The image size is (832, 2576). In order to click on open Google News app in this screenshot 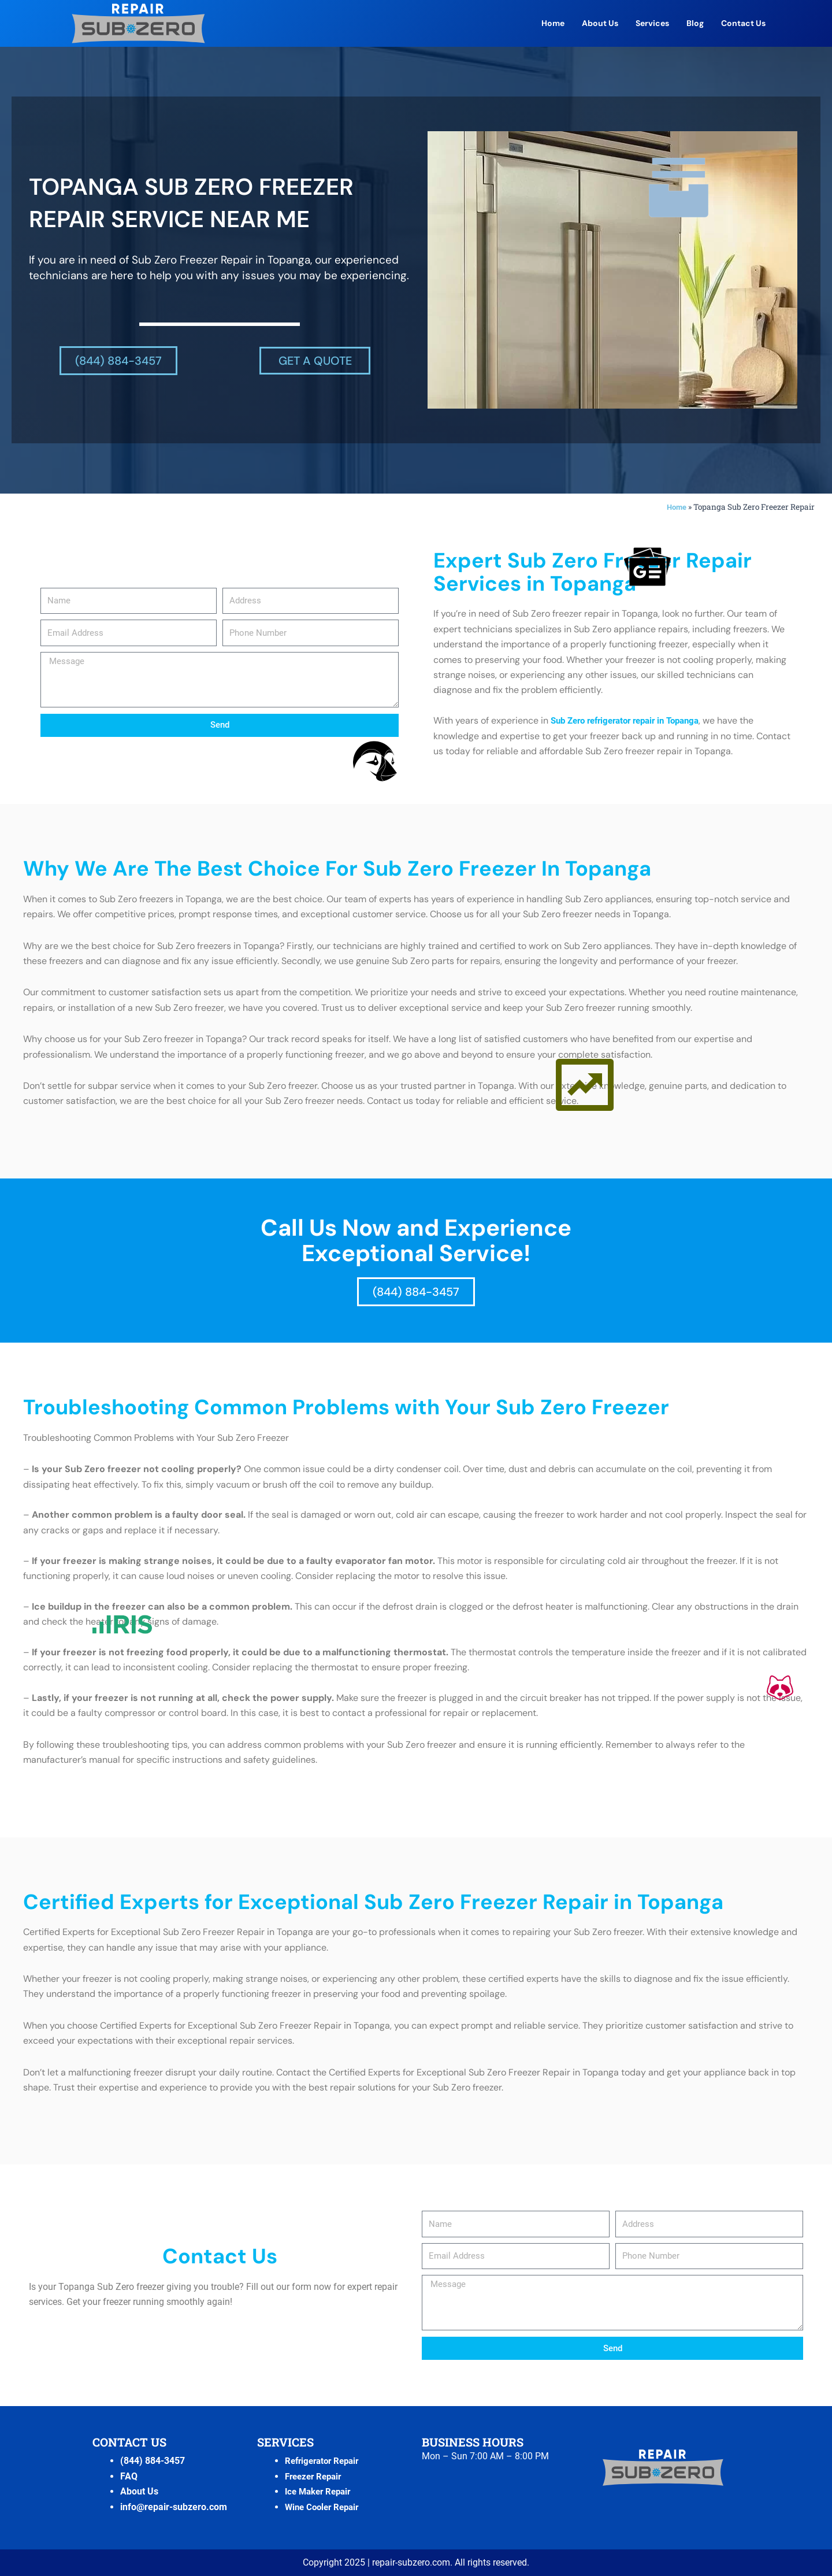, I will do `click(647, 566)`.